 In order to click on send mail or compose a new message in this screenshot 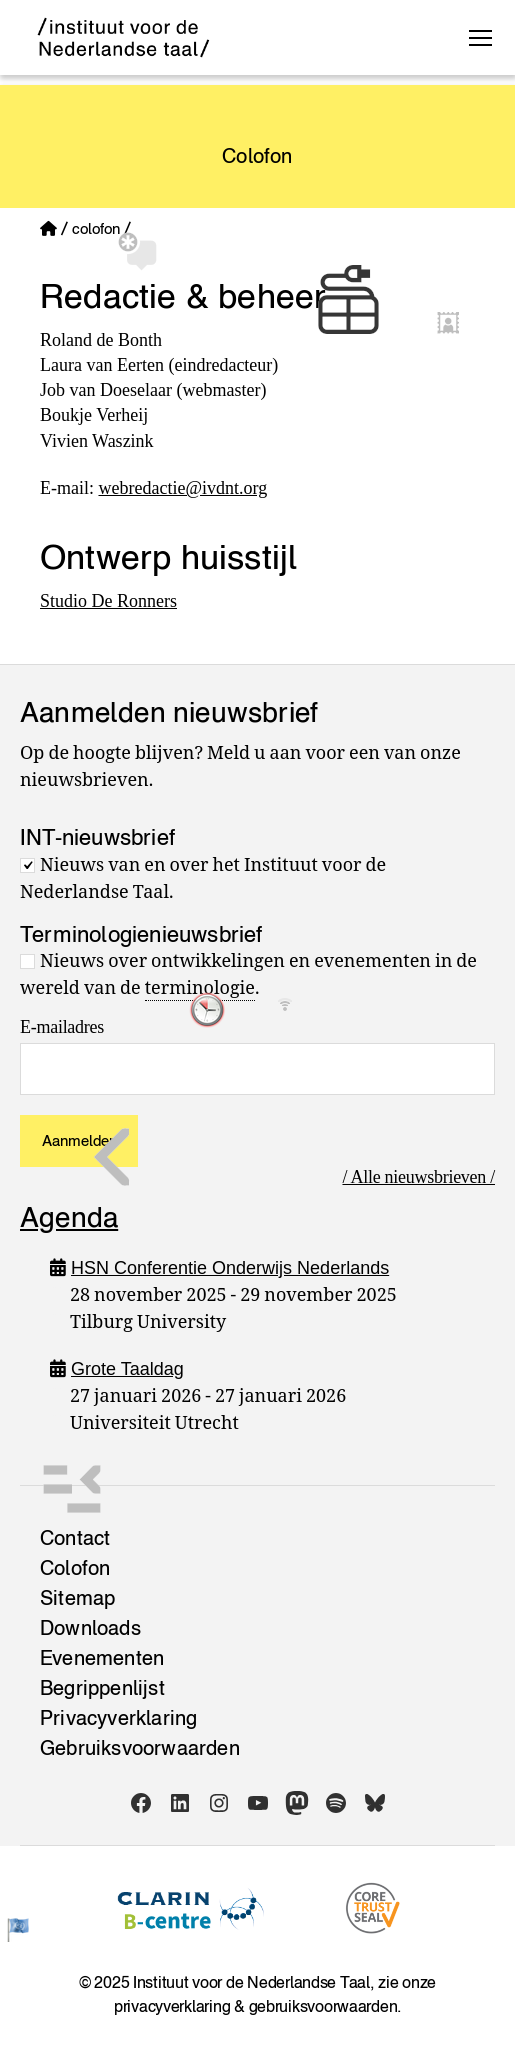, I will do `click(447, 323)`.